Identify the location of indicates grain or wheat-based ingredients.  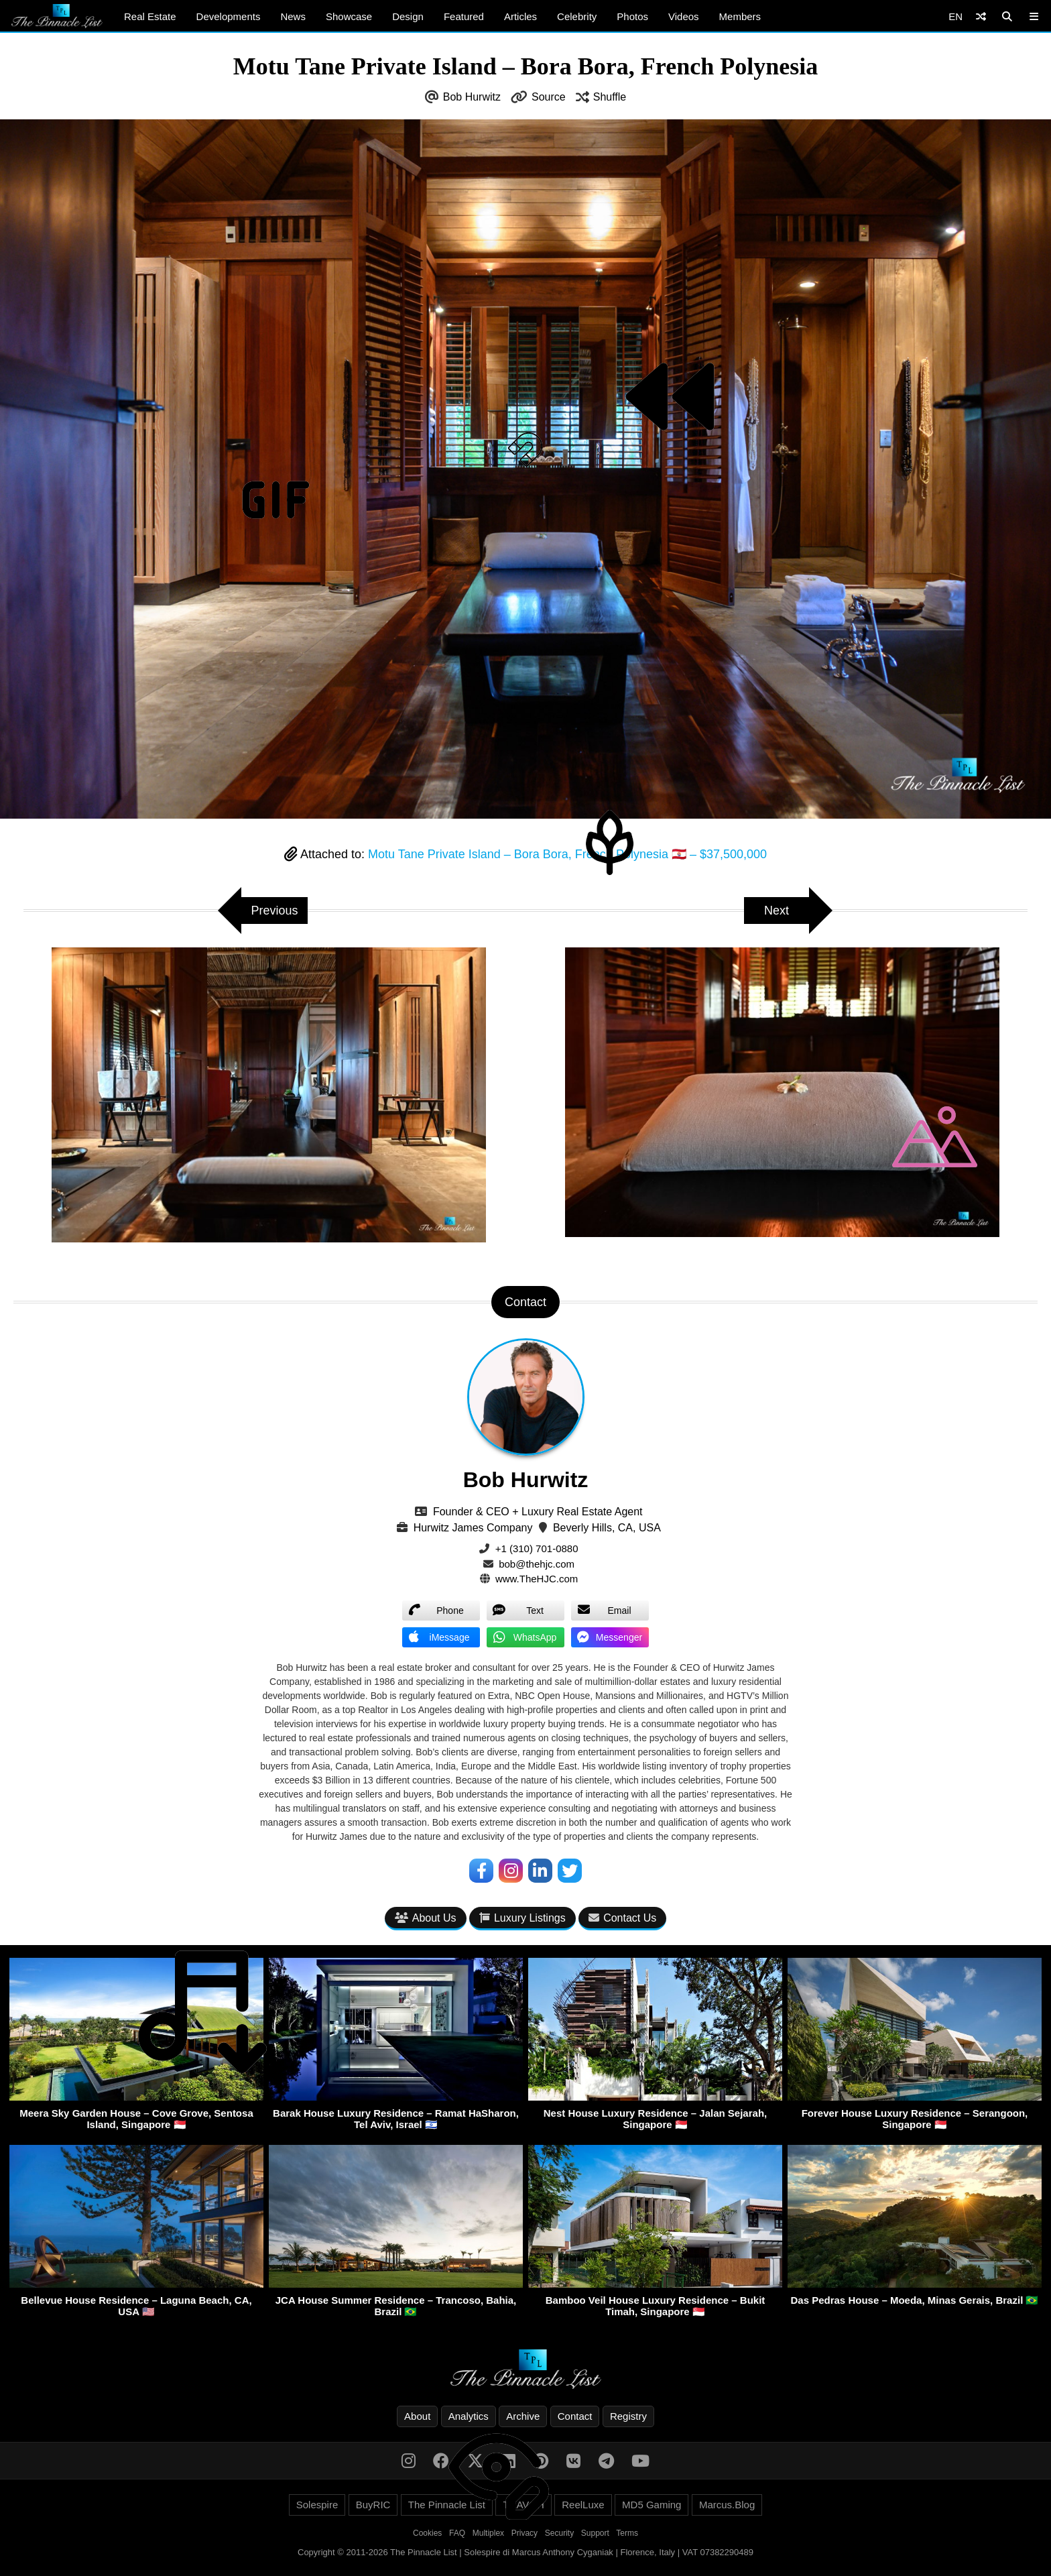
(609, 842).